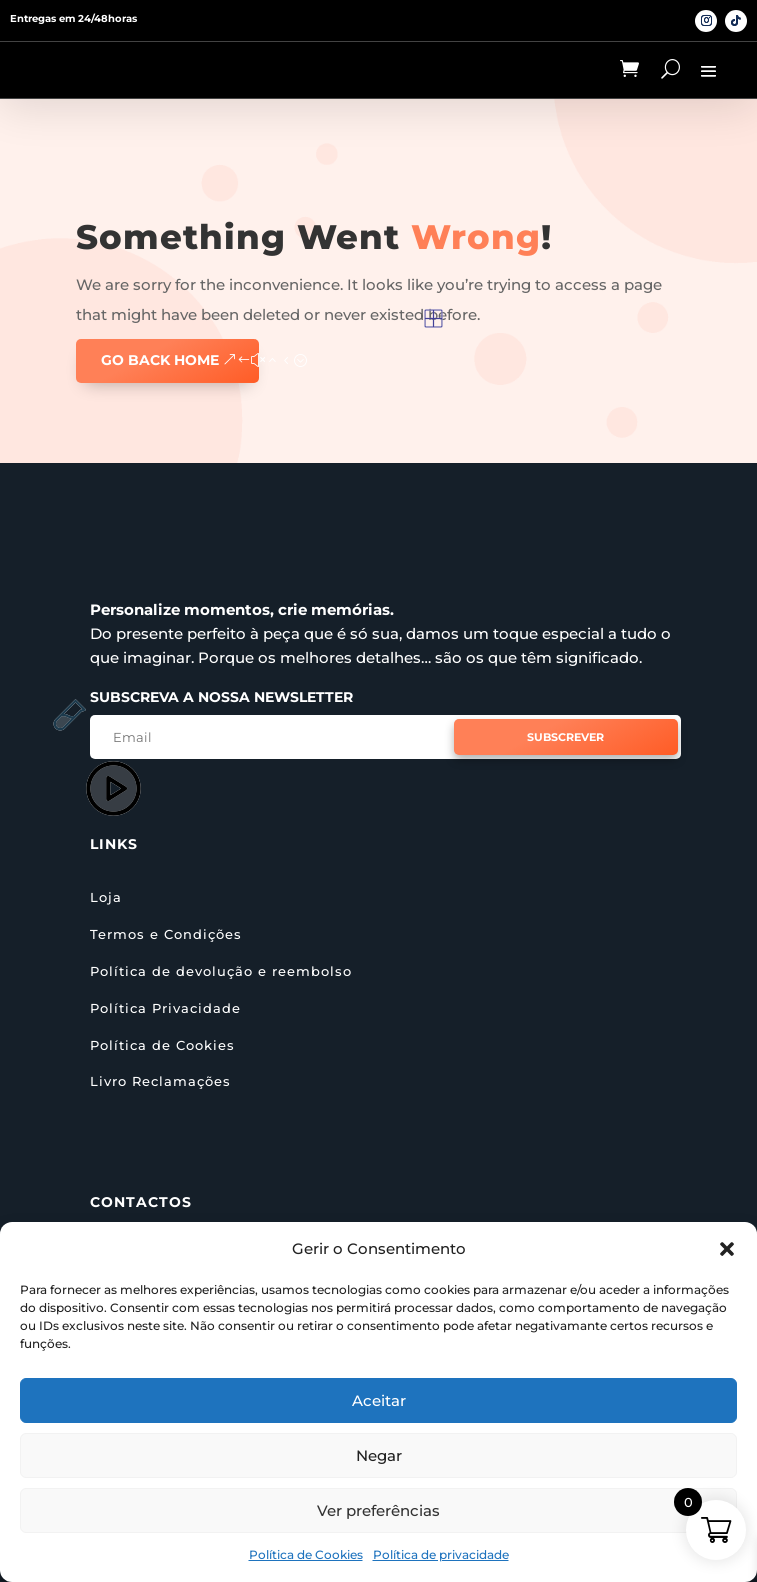 The height and width of the screenshot is (1582, 757). What do you see at coordinates (433, 318) in the screenshot?
I see `view items in grid layout` at bounding box center [433, 318].